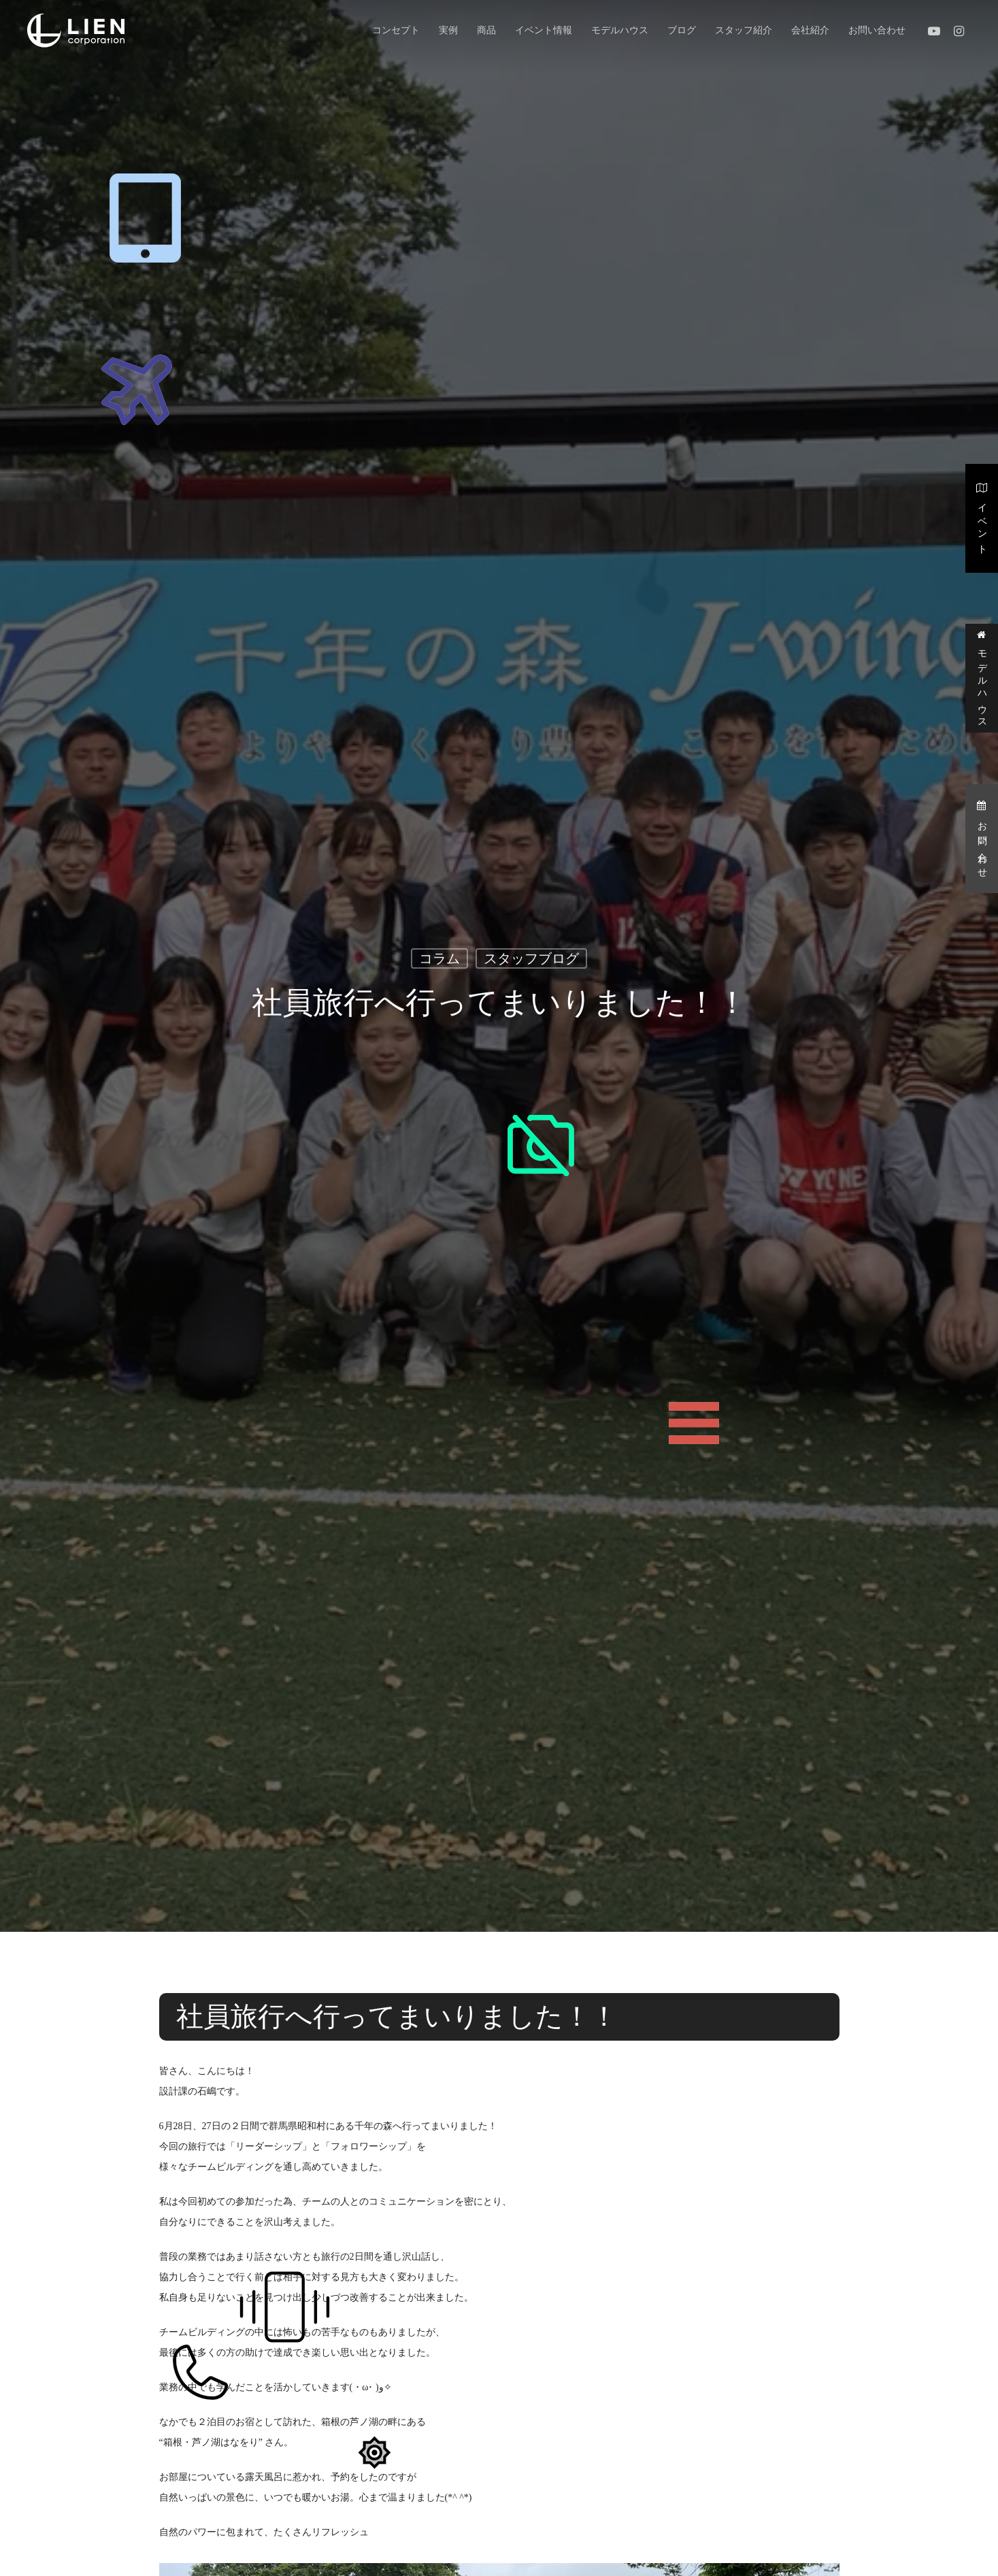 Image resolution: width=998 pixels, height=2576 pixels. I want to click on switch to tablet view, so click(145, 218).